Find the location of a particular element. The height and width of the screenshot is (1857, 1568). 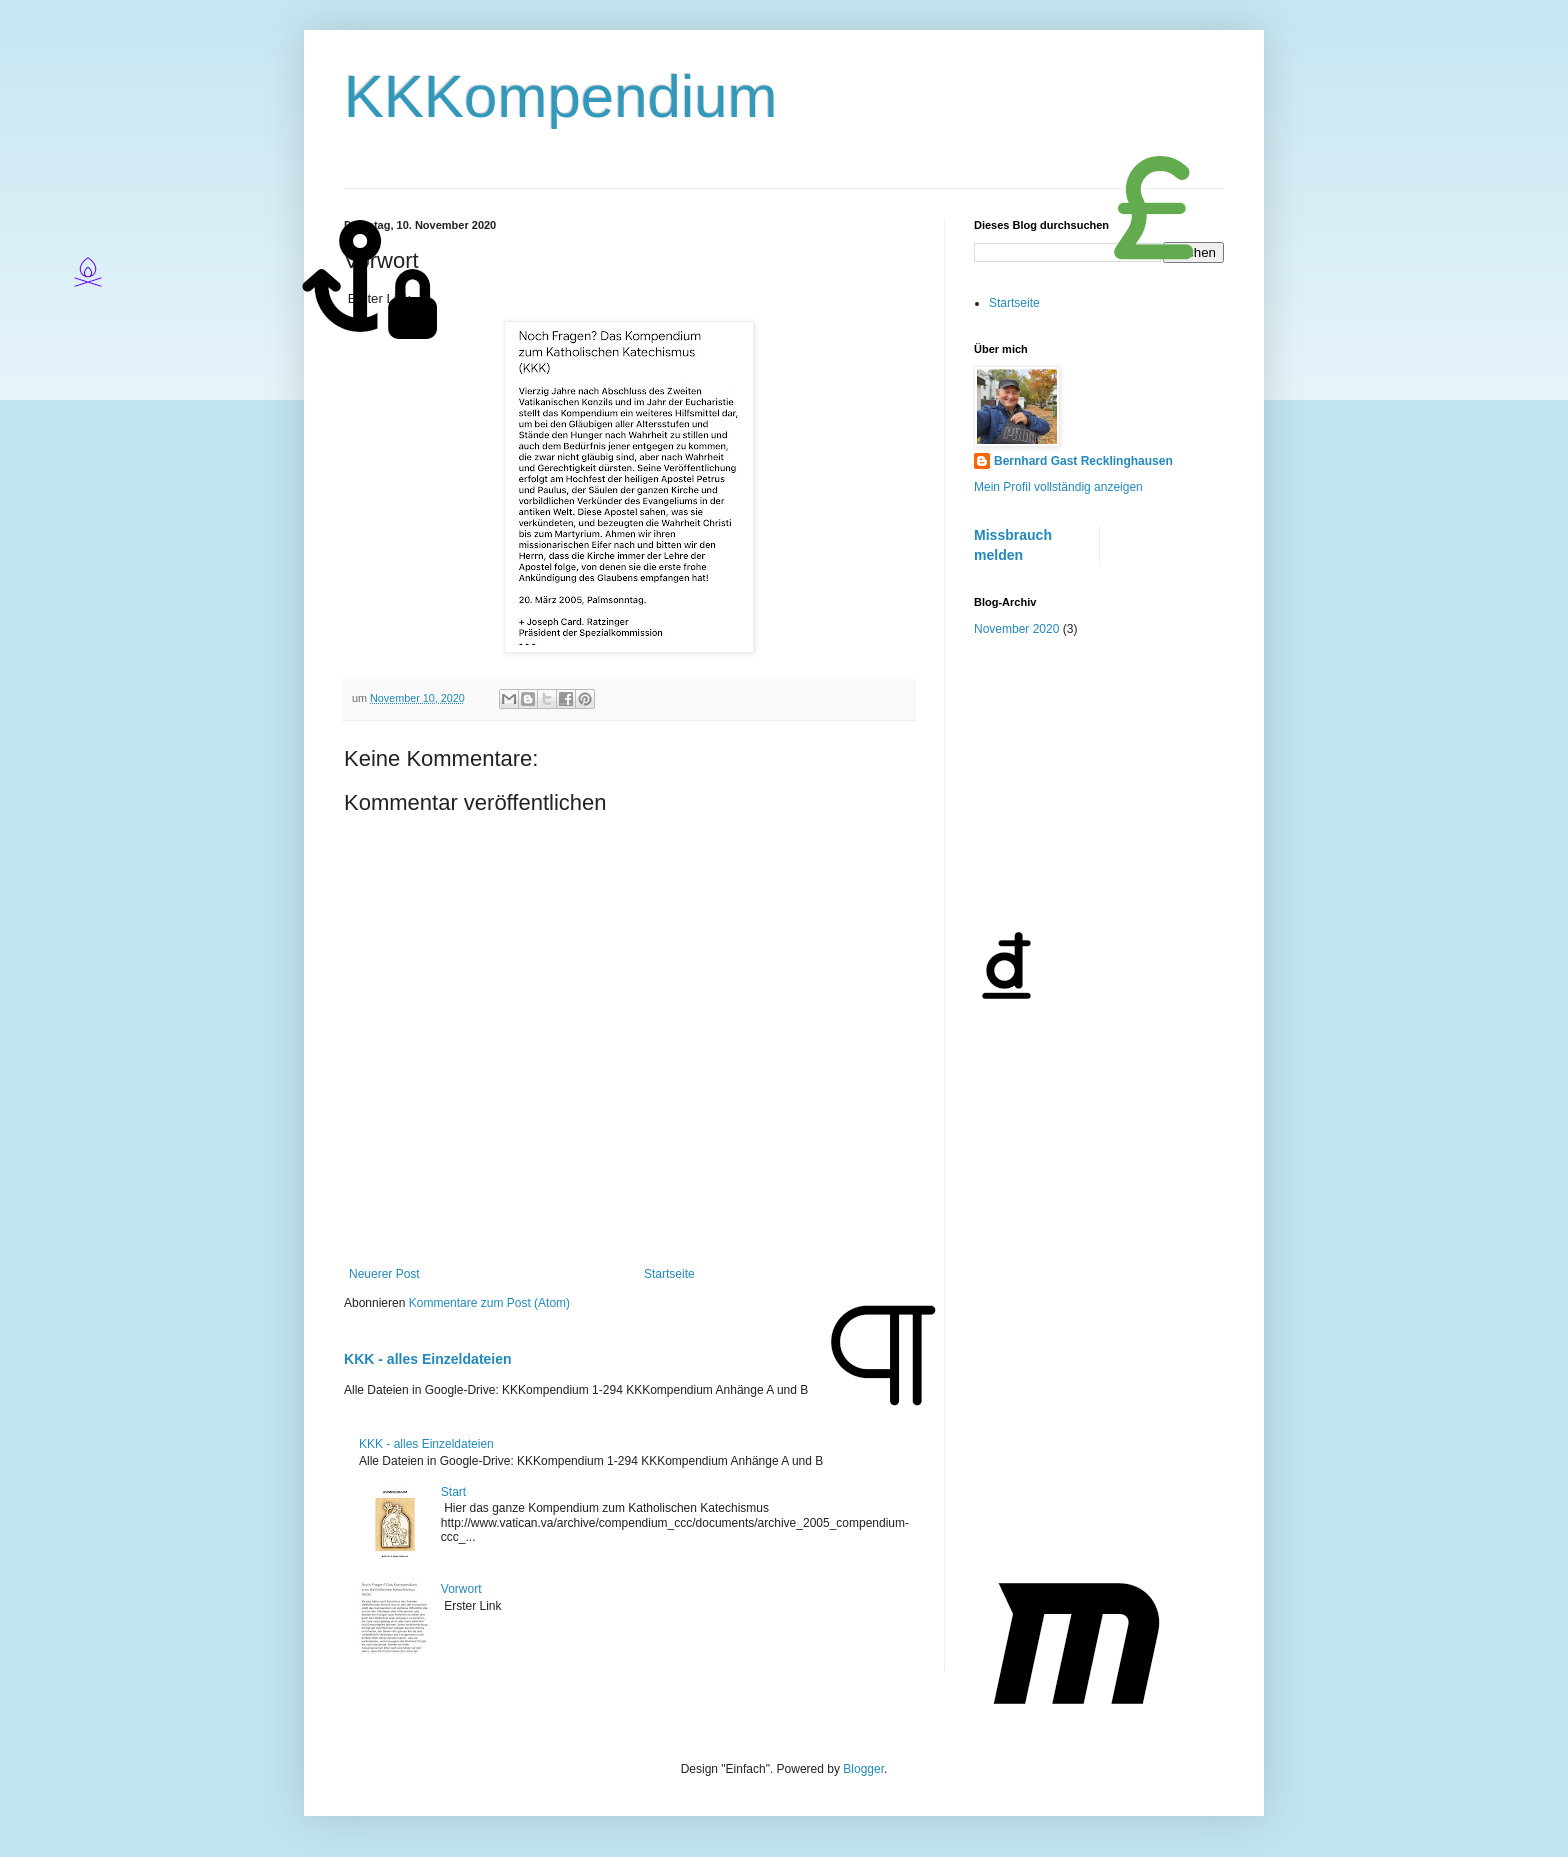

indicates british pound sterling currency is located at coordinates (1155, 206).